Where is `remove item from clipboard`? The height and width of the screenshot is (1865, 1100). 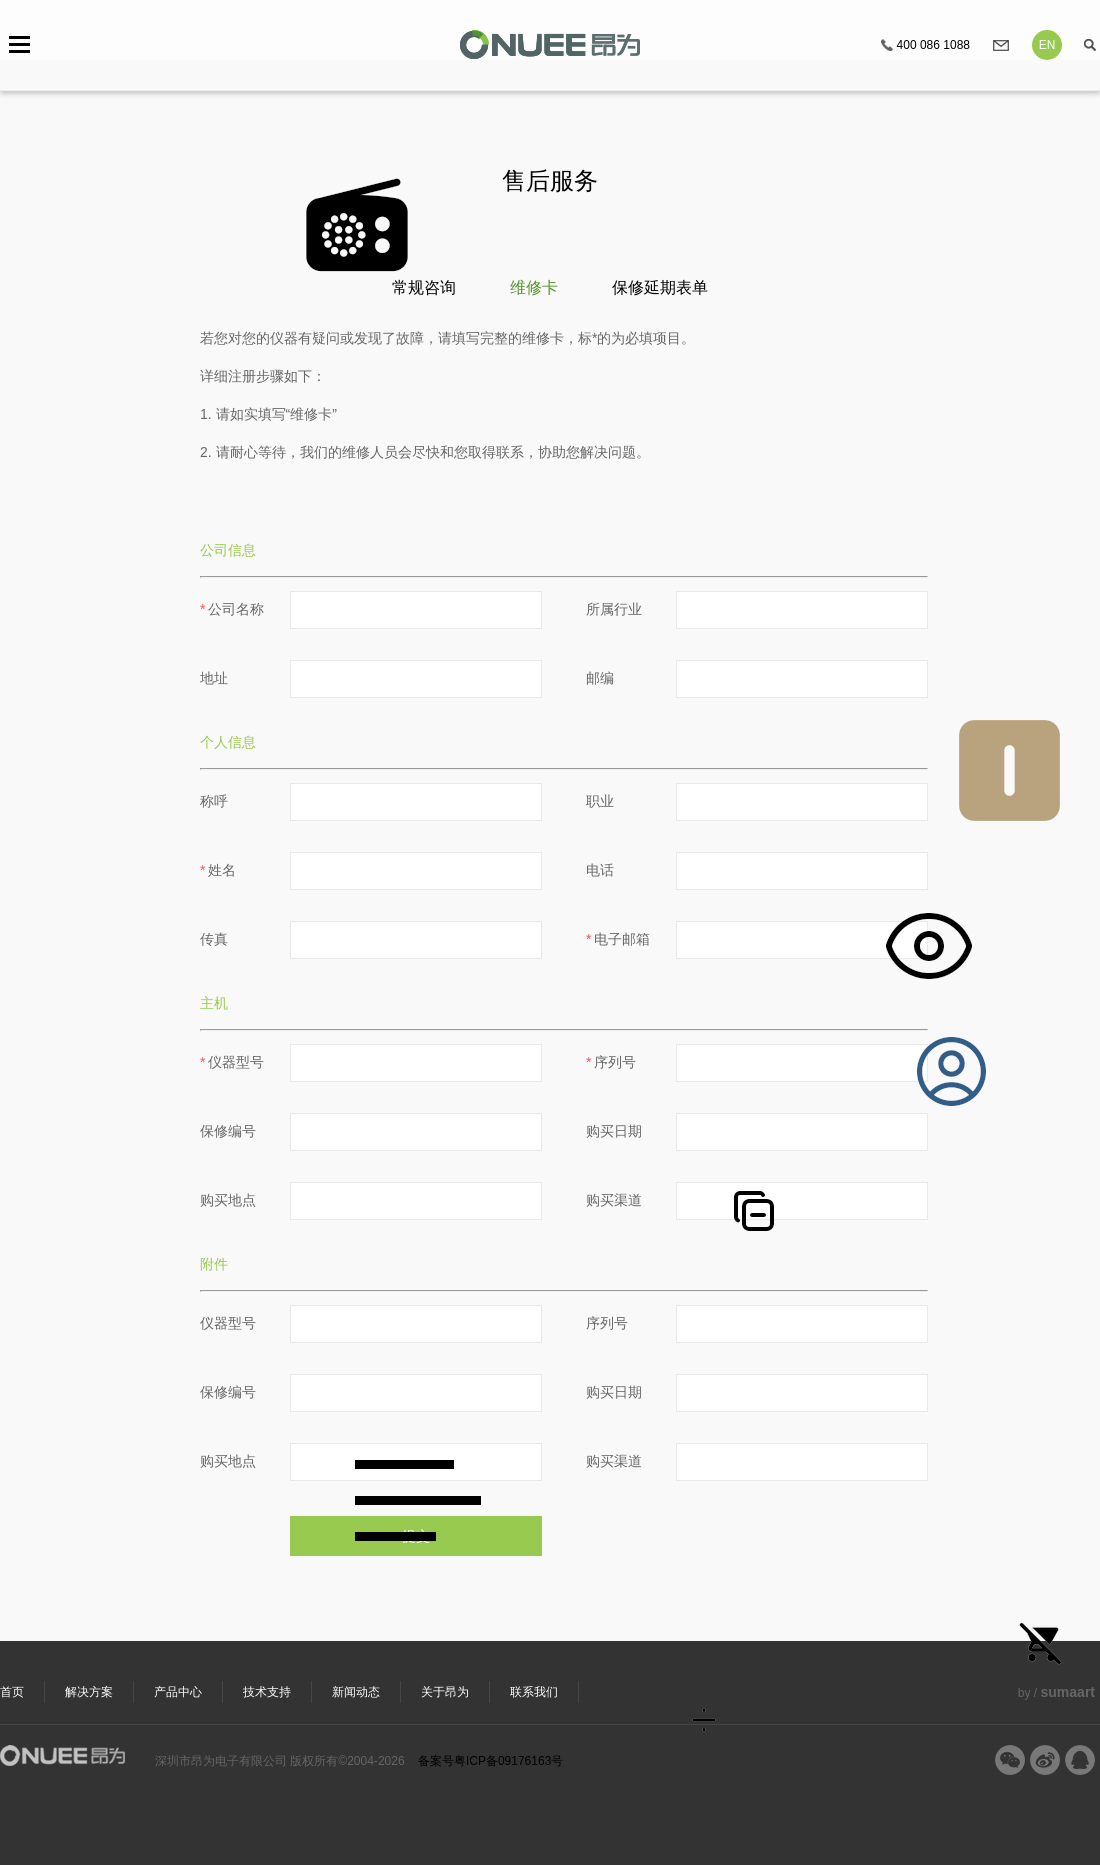
remove item from clipboard is located at coordinates (754, 1211).